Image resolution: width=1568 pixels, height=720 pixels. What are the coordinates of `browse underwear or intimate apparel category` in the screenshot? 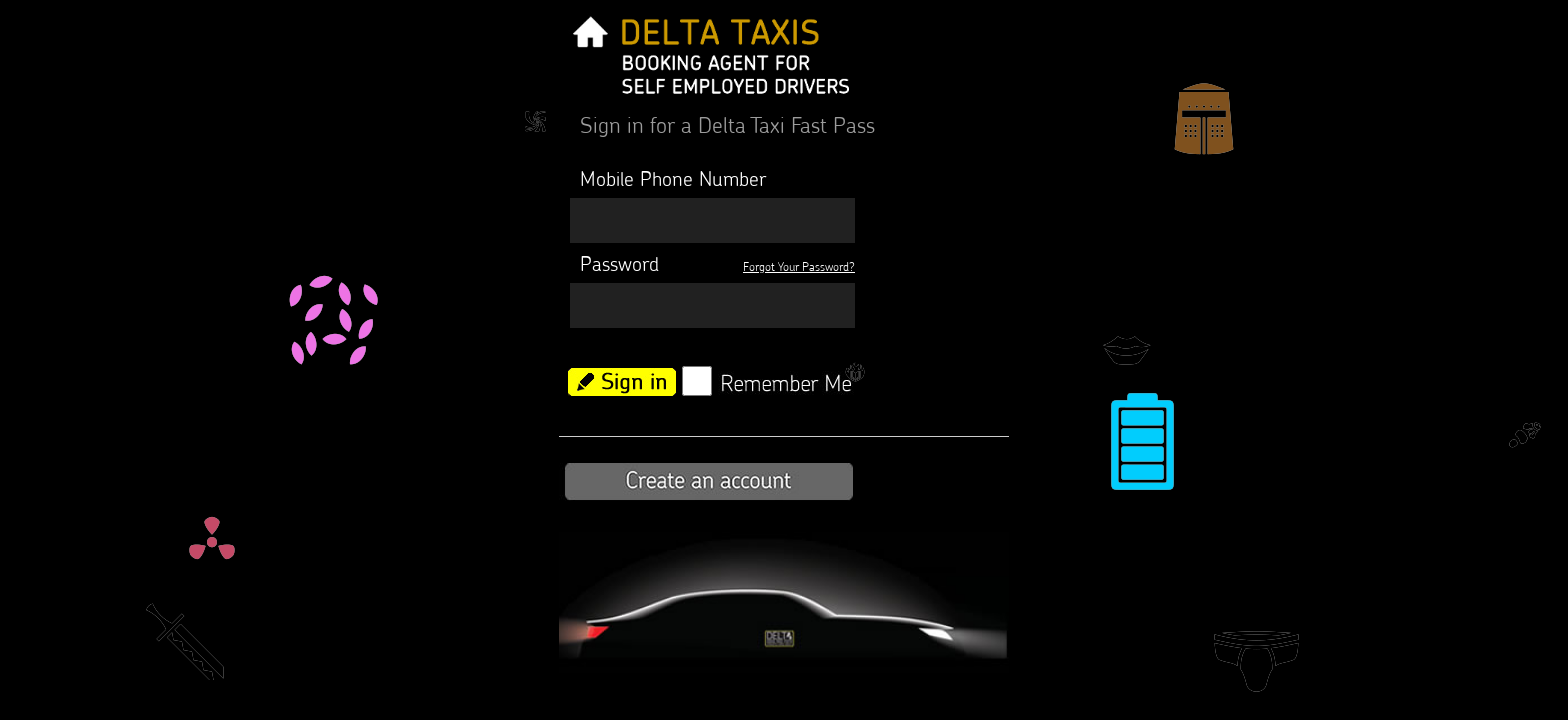 It's located at (1256, 655).